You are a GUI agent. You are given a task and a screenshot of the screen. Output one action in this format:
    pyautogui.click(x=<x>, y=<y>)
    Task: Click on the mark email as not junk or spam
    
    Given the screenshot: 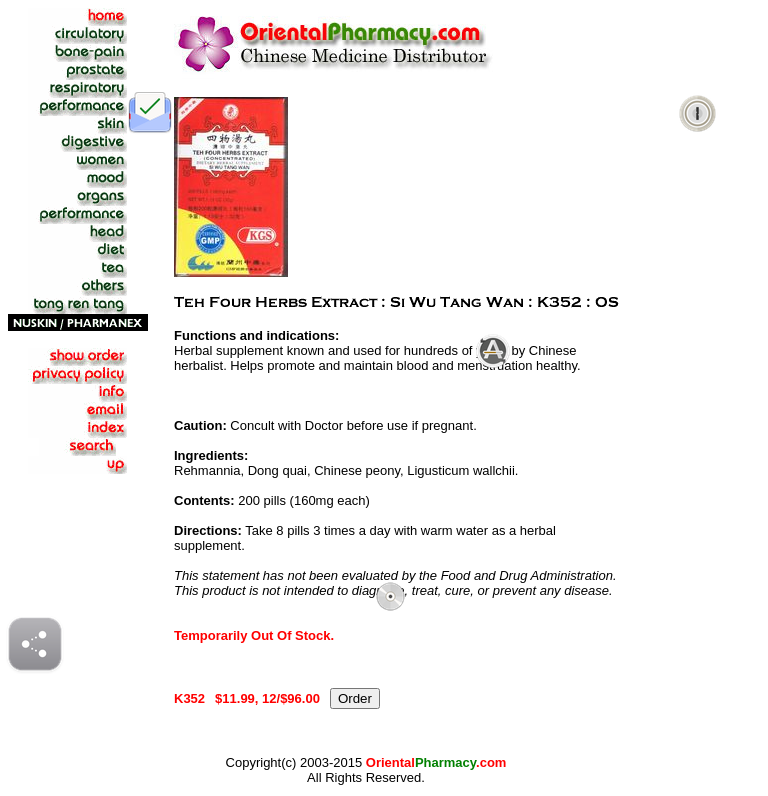 What is the action you would take?
    pyautogui.click(x=150, y=113)
    